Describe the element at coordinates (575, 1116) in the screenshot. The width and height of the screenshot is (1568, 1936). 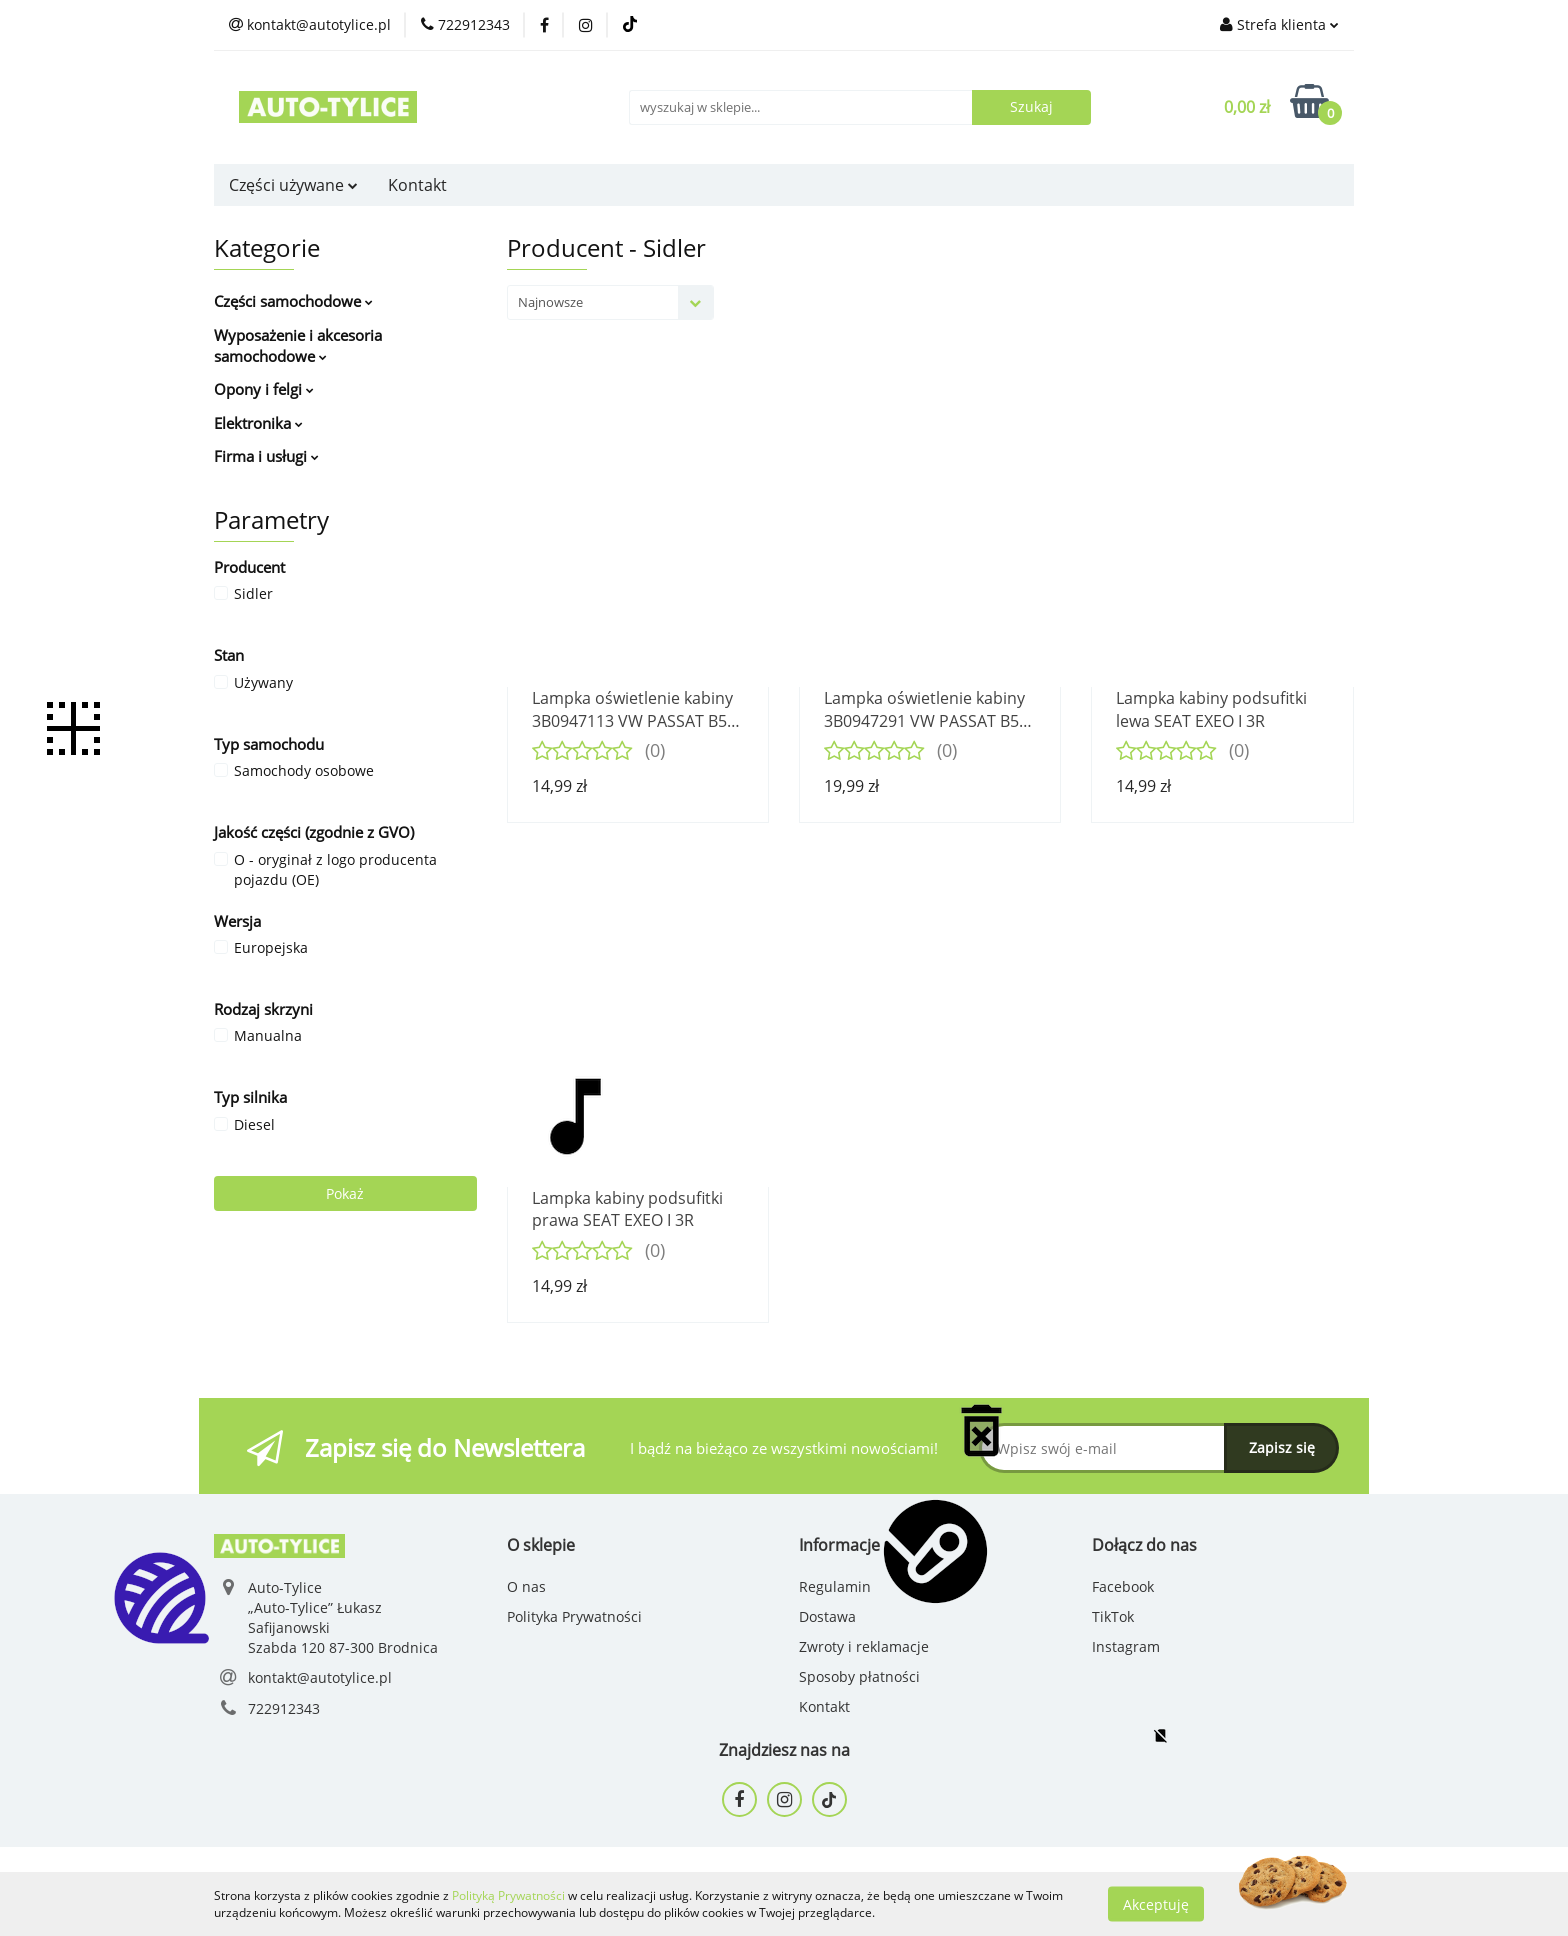
I see `access music or audio player` at that location.